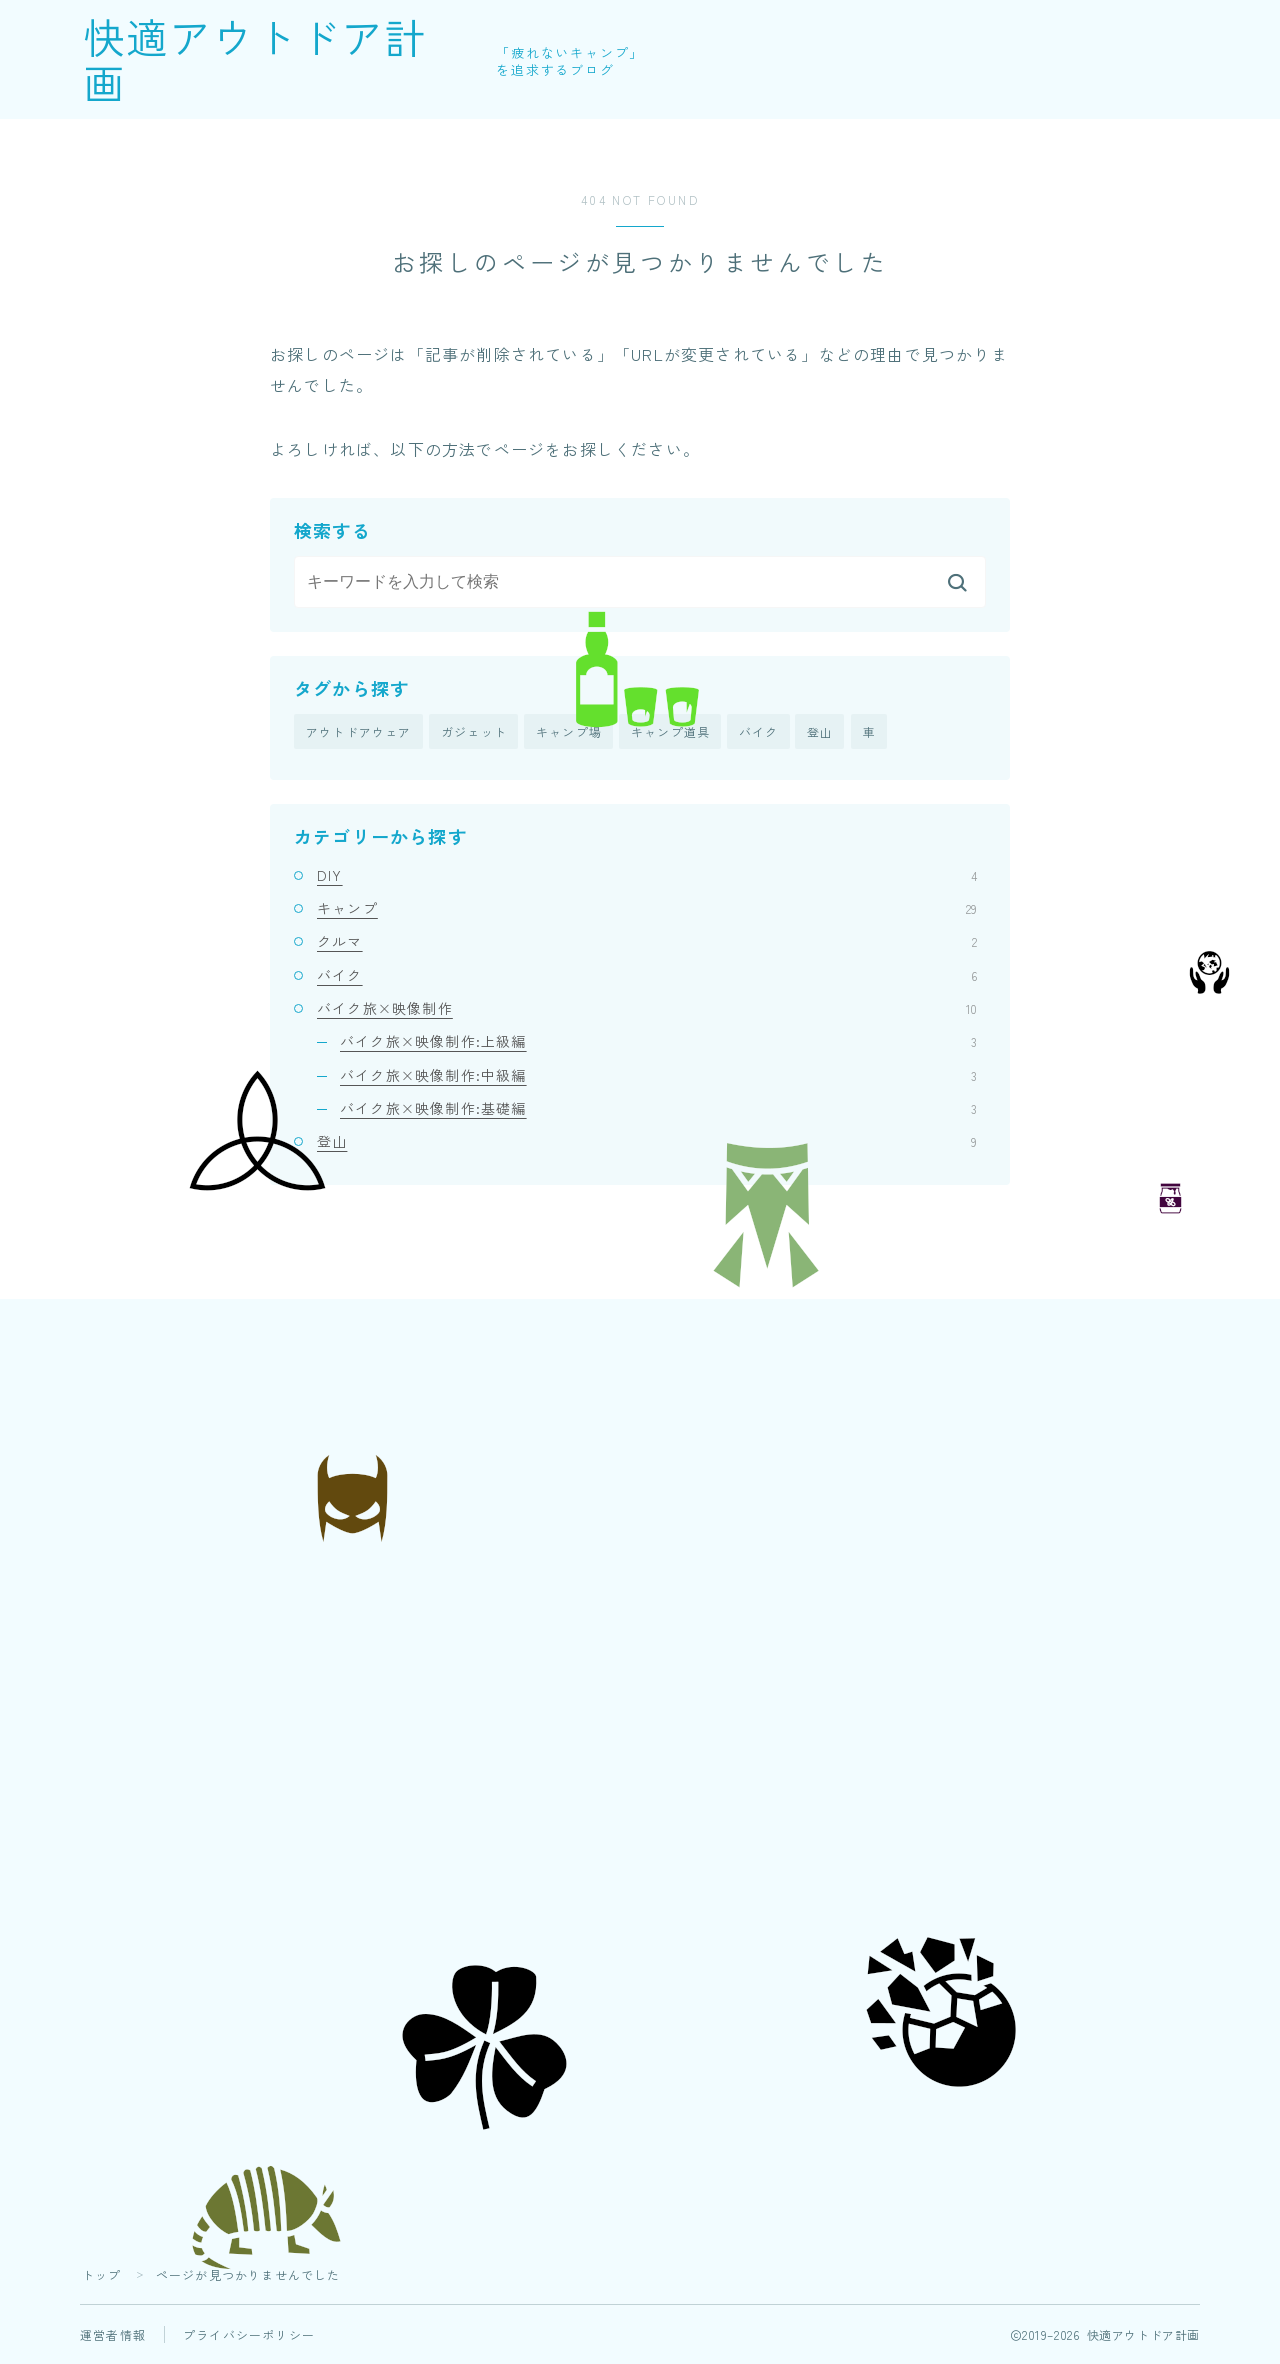  Describe the element at coordinates (484, 2047) in the screenshot. I see `indicates Irish or St. Patrick's Day themed content` at that location.